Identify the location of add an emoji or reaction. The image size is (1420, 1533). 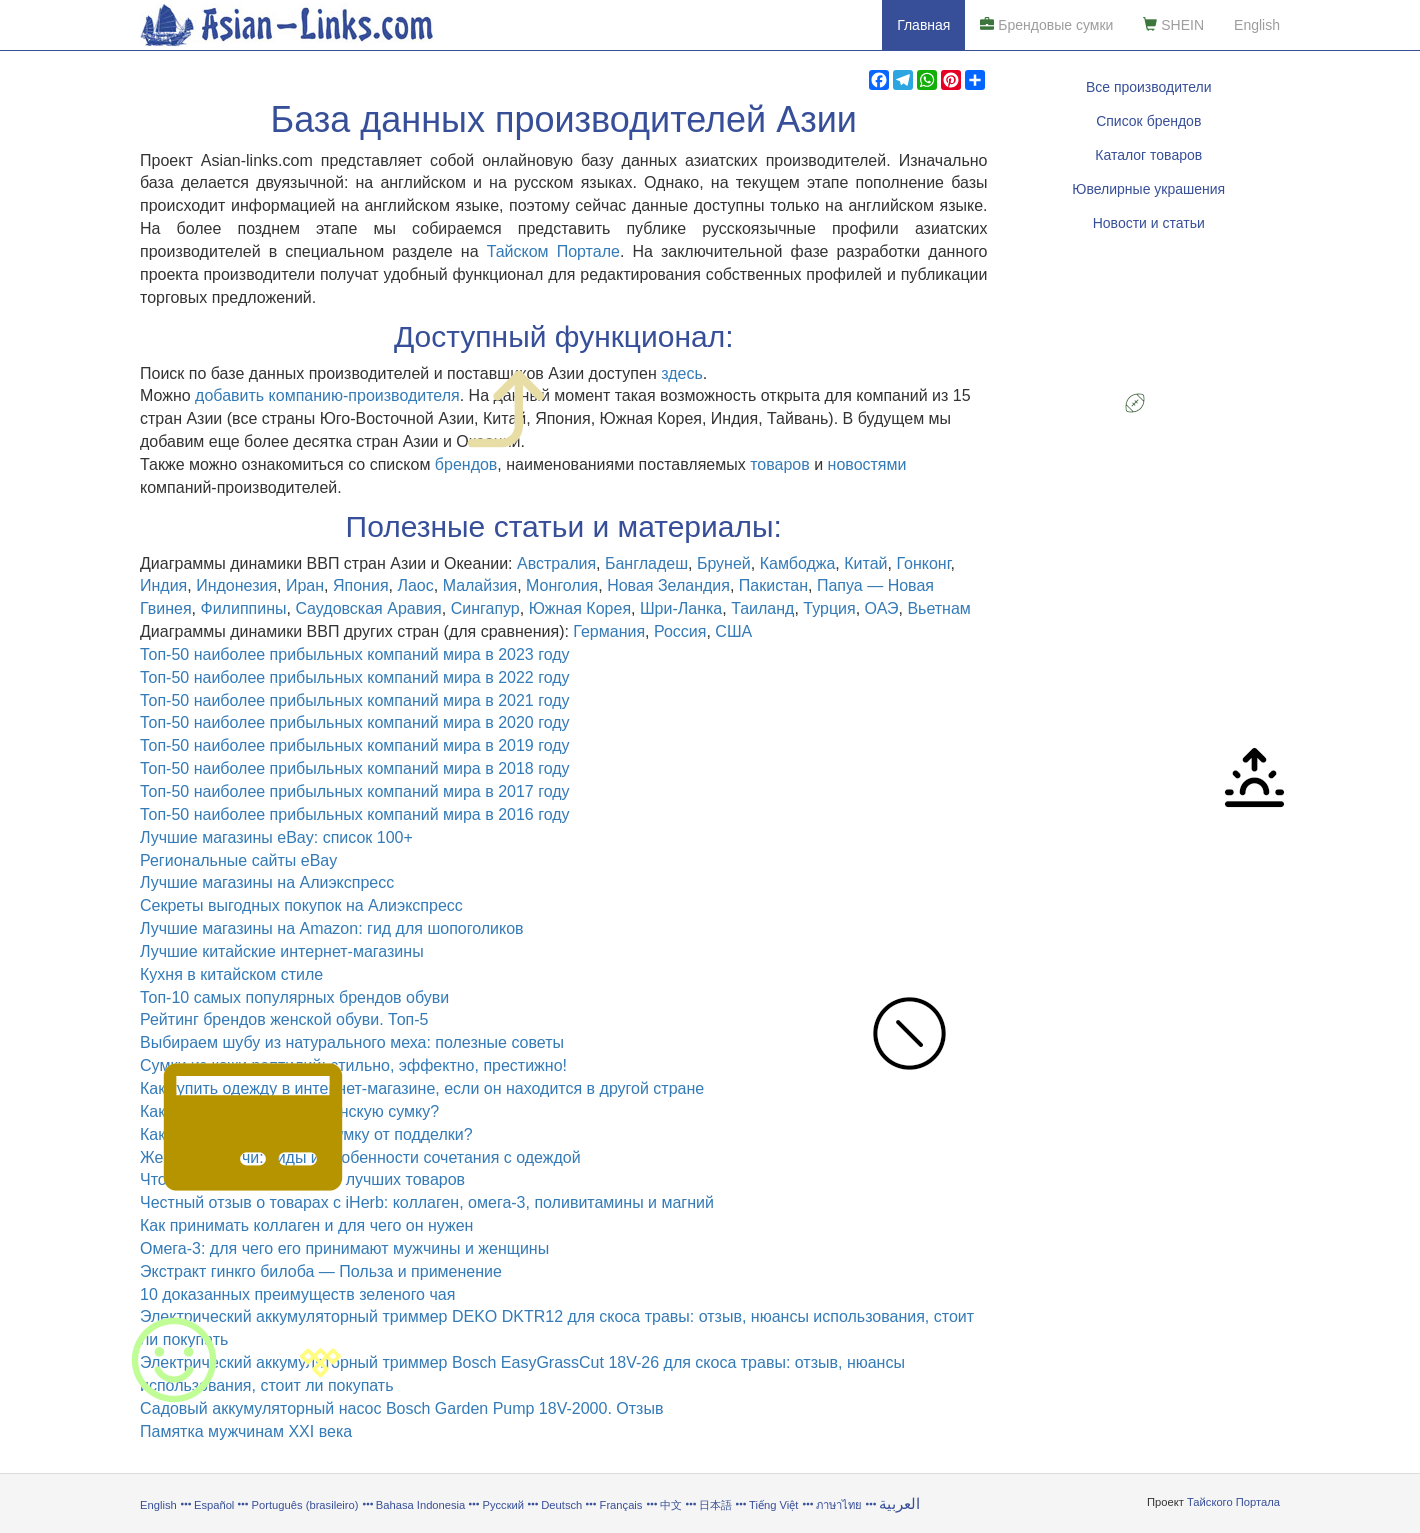
(174, 1360).